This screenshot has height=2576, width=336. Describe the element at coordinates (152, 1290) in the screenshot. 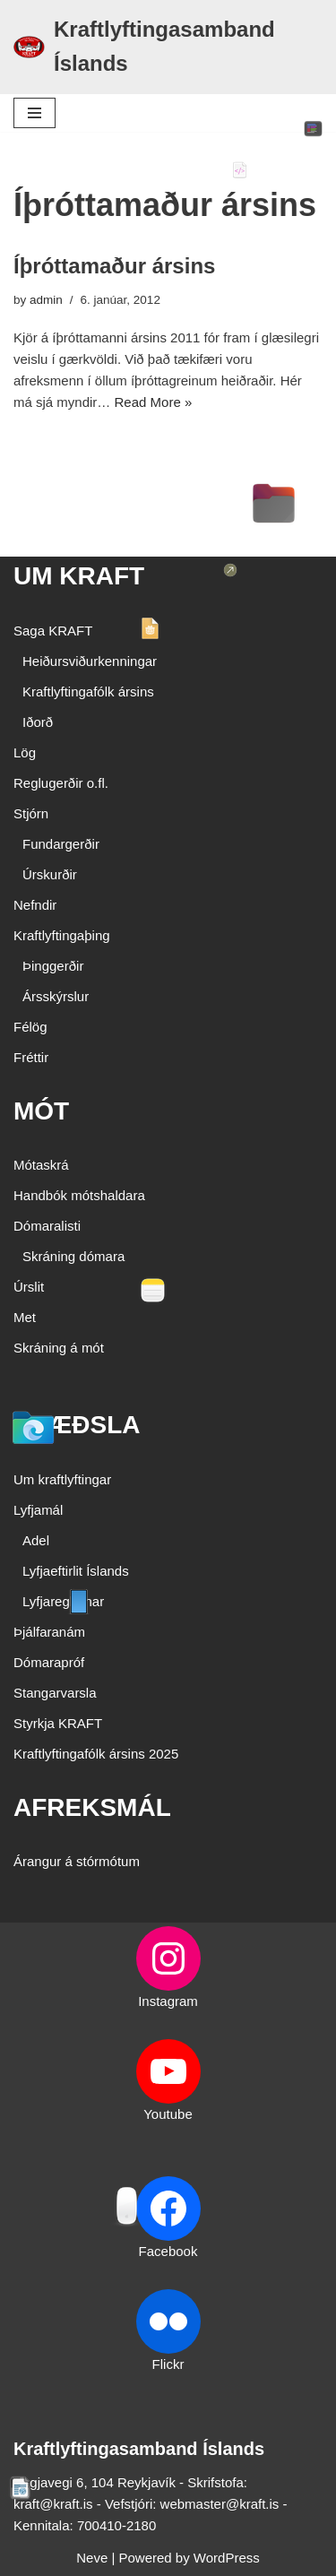

I see `open the notes app` at that location.